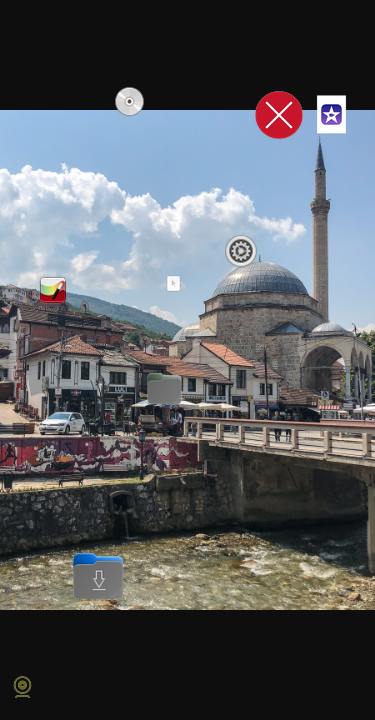  I want to click on open system preferences, so click(241, 251).